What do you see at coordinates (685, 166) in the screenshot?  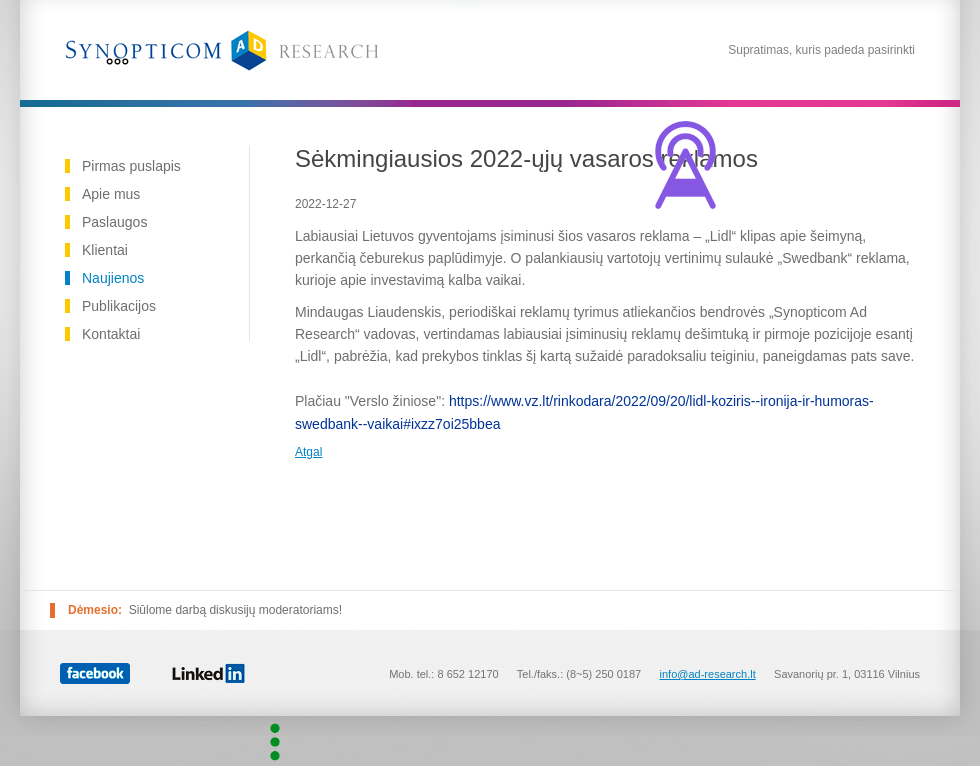 I see `indicates cellular network signal or coverage` at bounding box center [685, 166].